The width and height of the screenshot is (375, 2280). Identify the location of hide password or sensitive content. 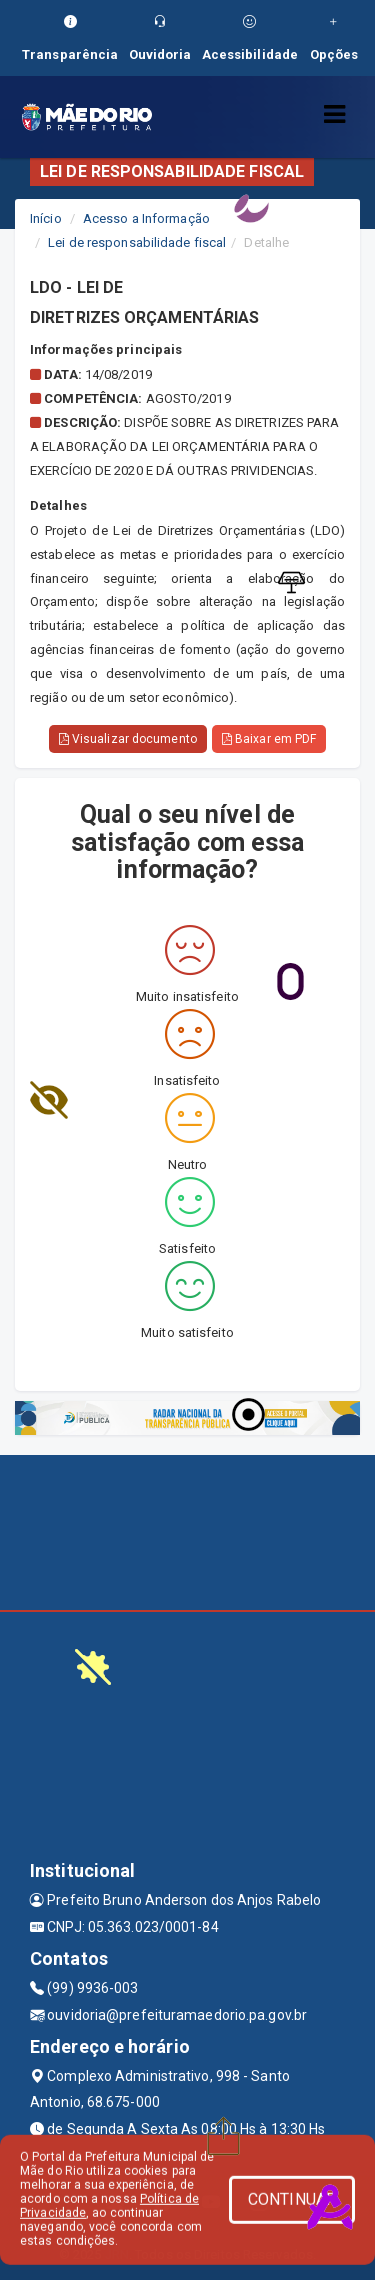
(49, 1100).